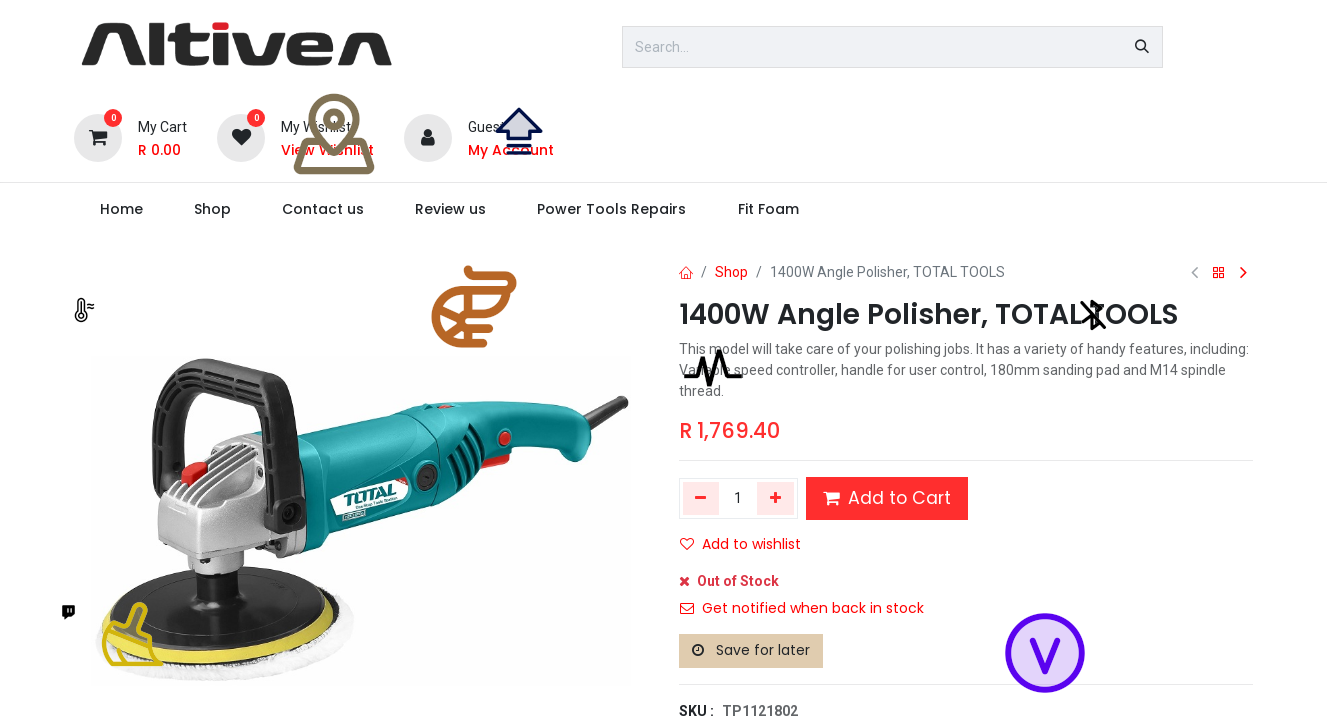 This screenshot has width=1327, height=720. Describe the element at coordinates (474, 308) in the screenshot. I see `select shrimp or shellfish as a food preference` at that location.